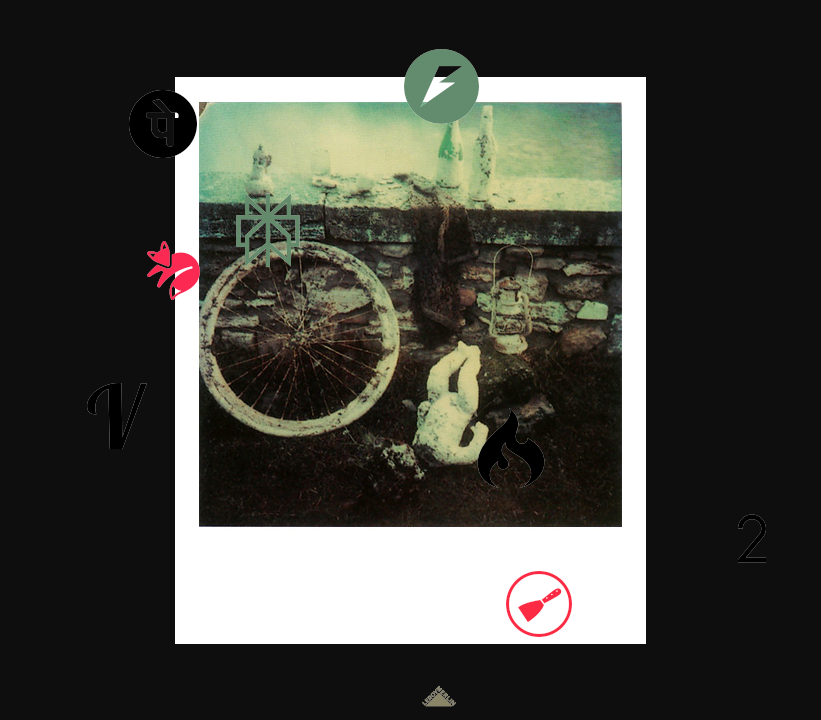 Image resolution: width=821 pixels, height=720 pixels. What do you see at coordinates (752, 539) in the screenshot?
I see `indicates second item in a numbered list` at bounding box center [752, 539].